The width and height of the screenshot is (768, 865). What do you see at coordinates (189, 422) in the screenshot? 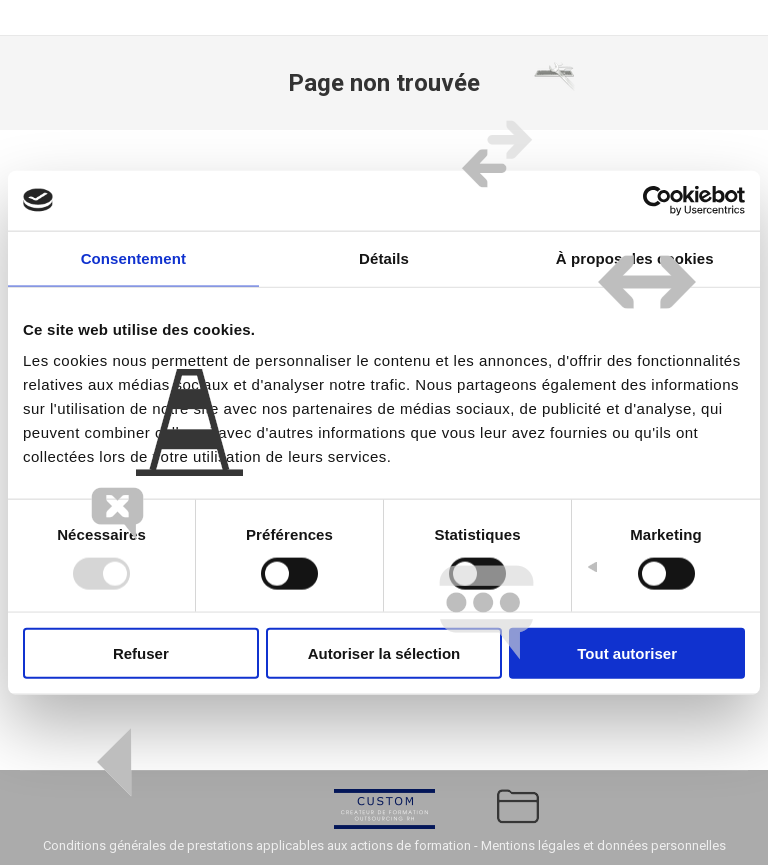
I see `open VLC media player` at bounding box center [189, 422].